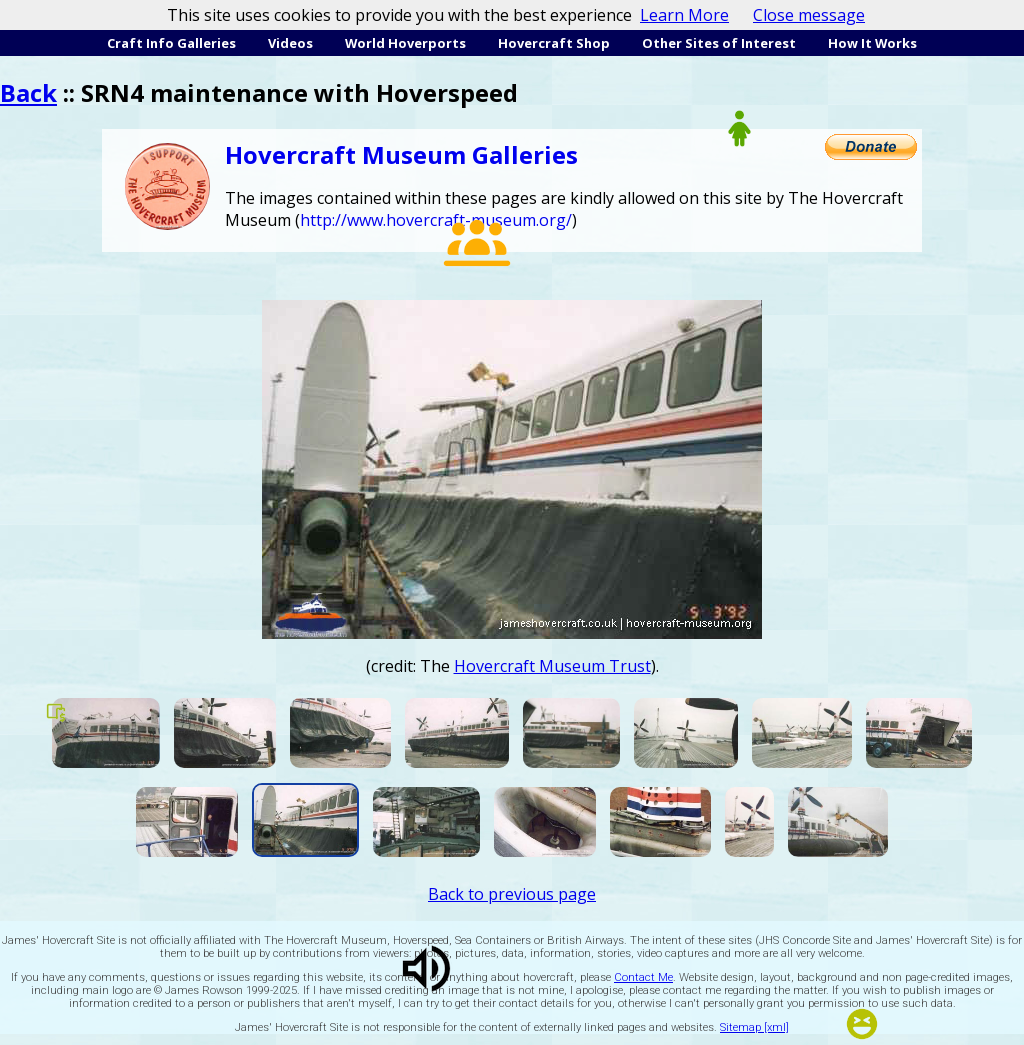  I want to click on increase or unmute audio volume, so click(426, 968).